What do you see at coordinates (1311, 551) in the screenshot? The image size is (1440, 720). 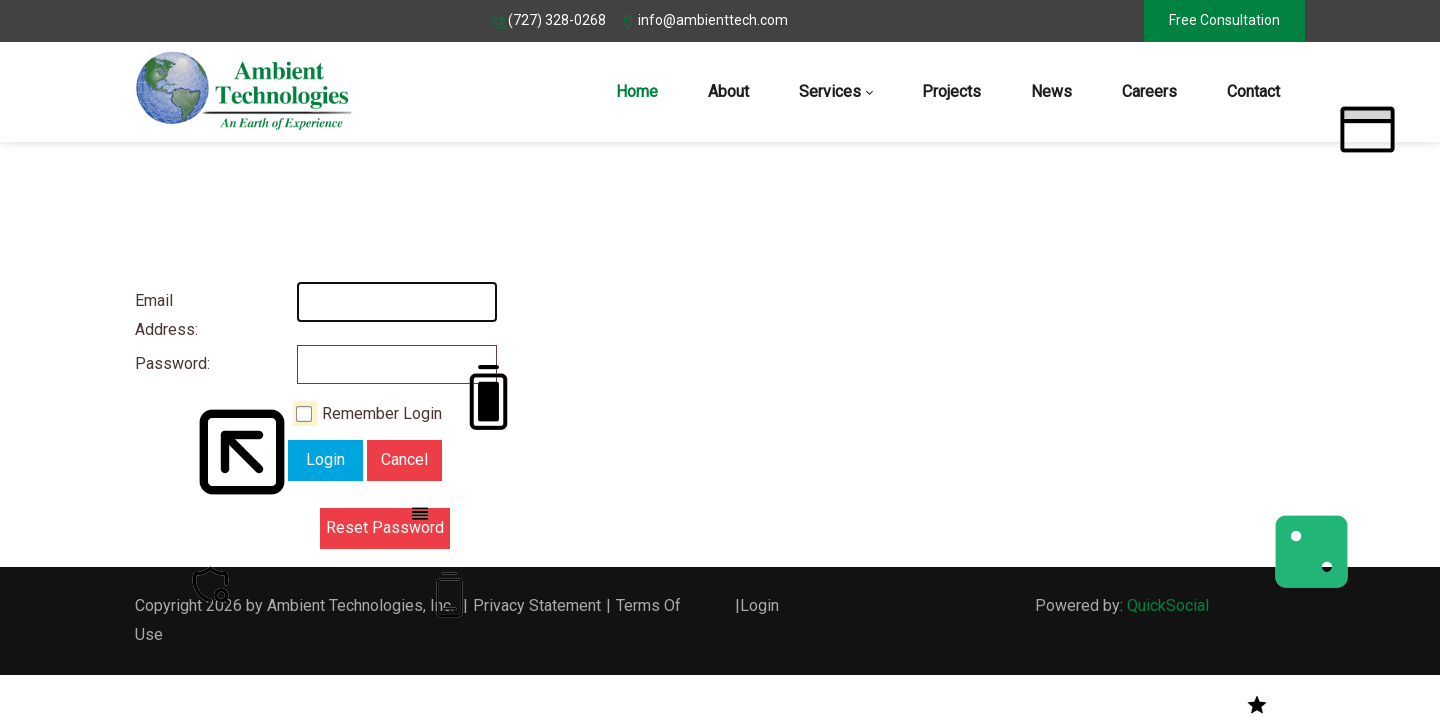 I see `indicates a random or chance-based action` at bounding box center [1311, 551].